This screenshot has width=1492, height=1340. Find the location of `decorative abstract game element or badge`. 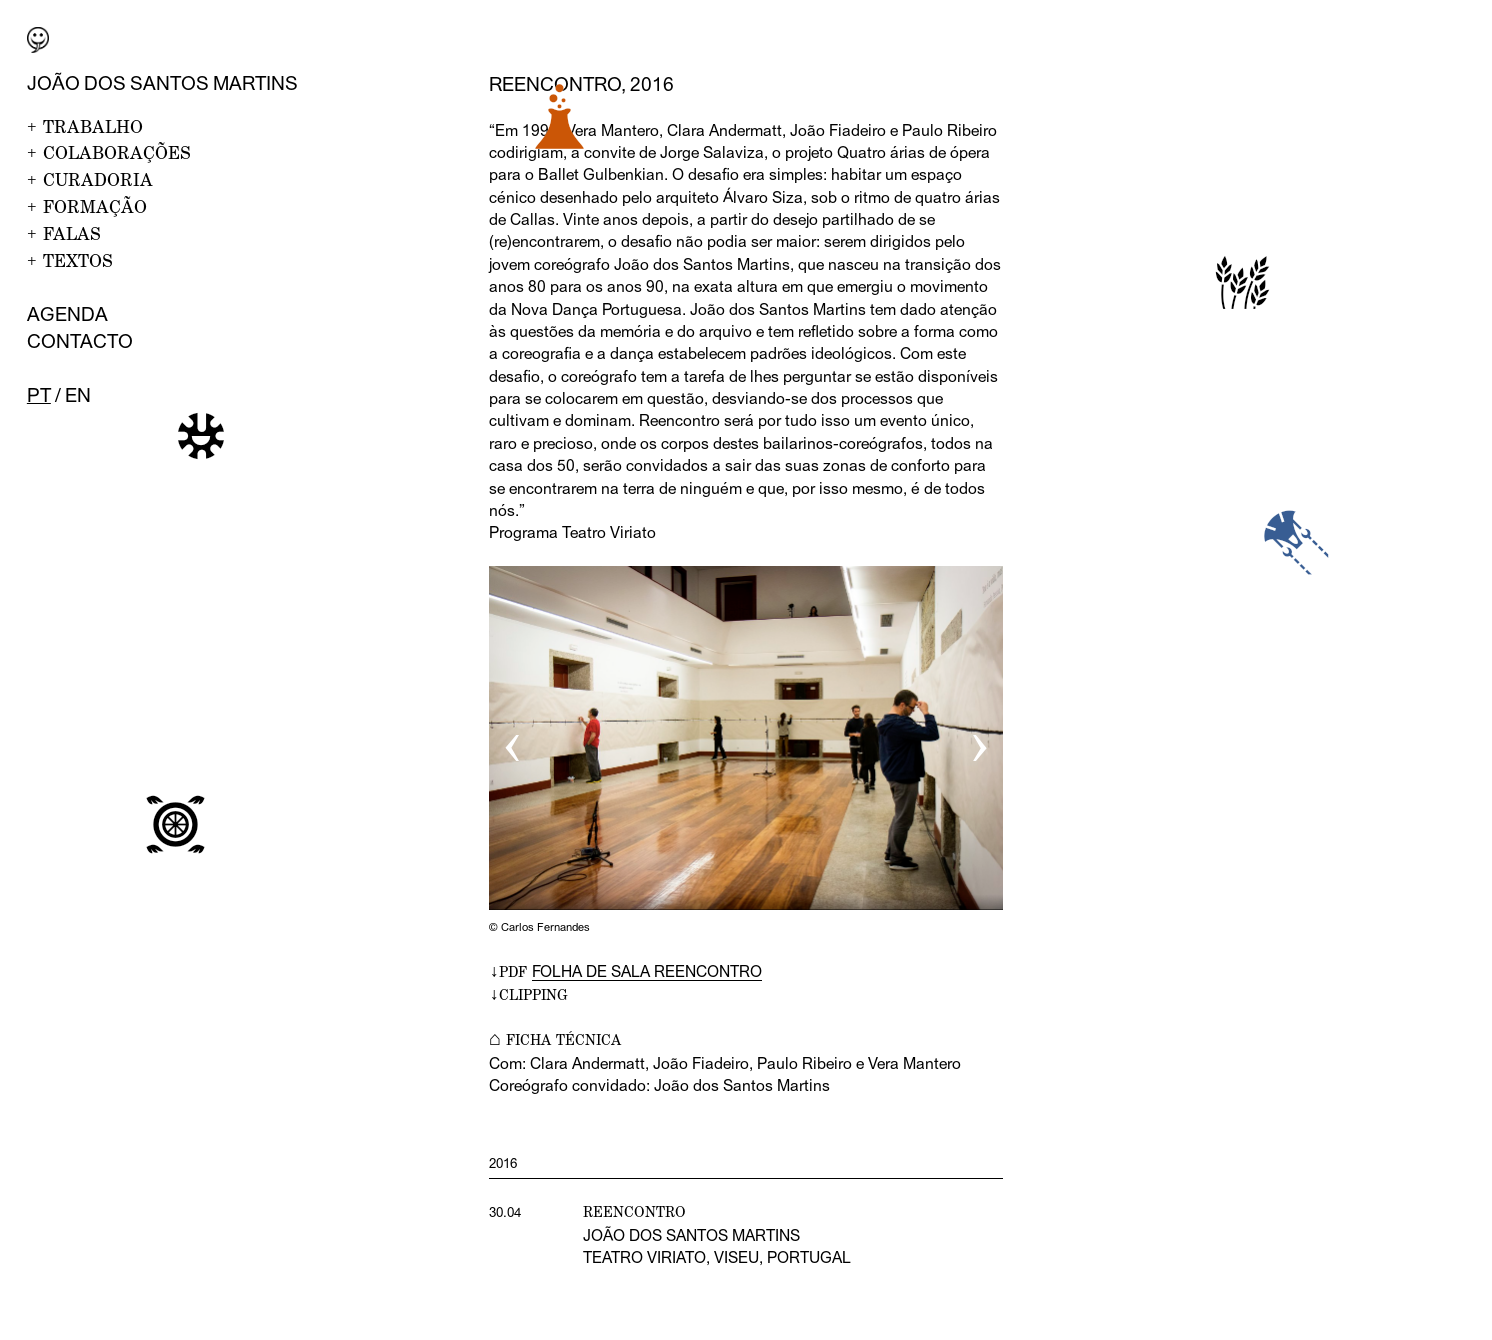

decorative abstract game element or badge is located at coordinates (201, 436).